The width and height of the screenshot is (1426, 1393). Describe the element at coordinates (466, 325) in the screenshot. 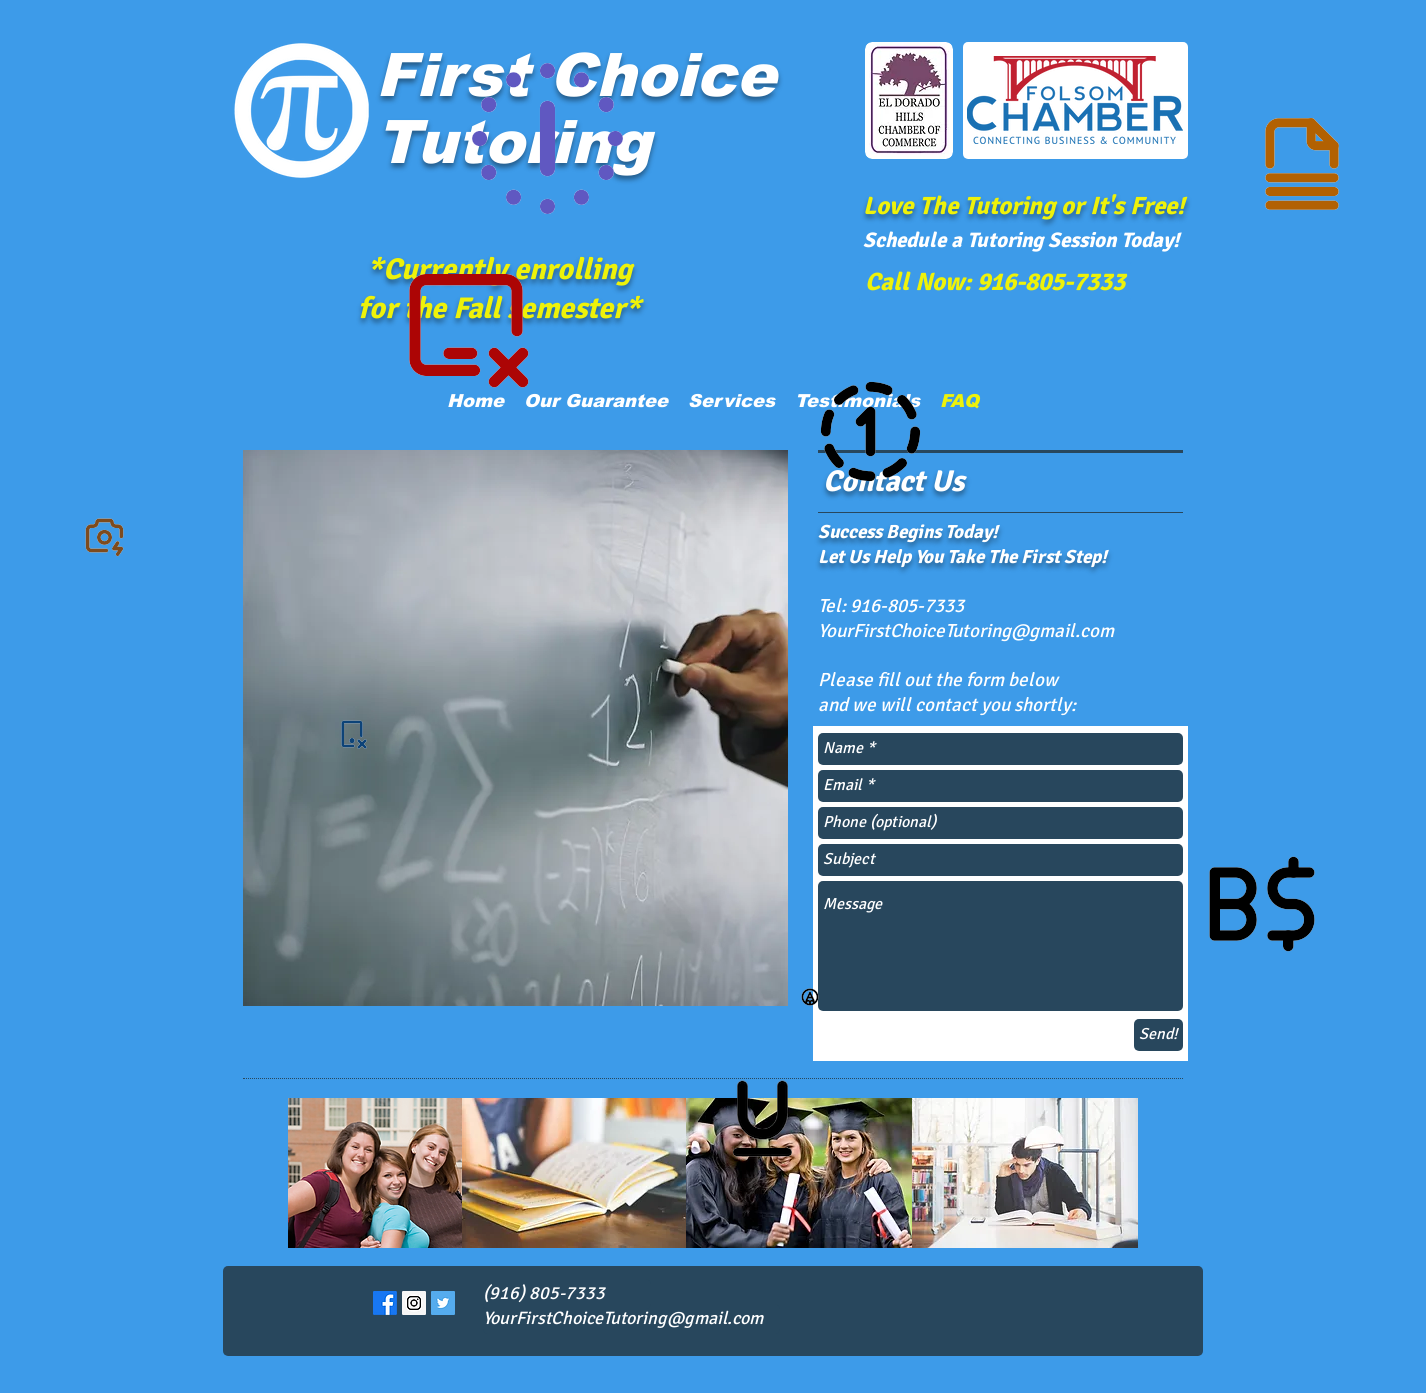

I see `disconnect or remove iPad from horizontal display` at that location.